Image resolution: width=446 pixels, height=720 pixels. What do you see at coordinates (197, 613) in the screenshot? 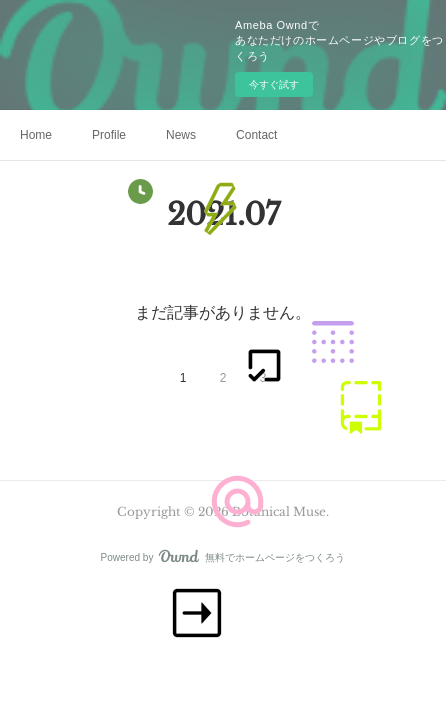
I see `indicates a renamed file in a diff view` at bounding box center [197, 613].